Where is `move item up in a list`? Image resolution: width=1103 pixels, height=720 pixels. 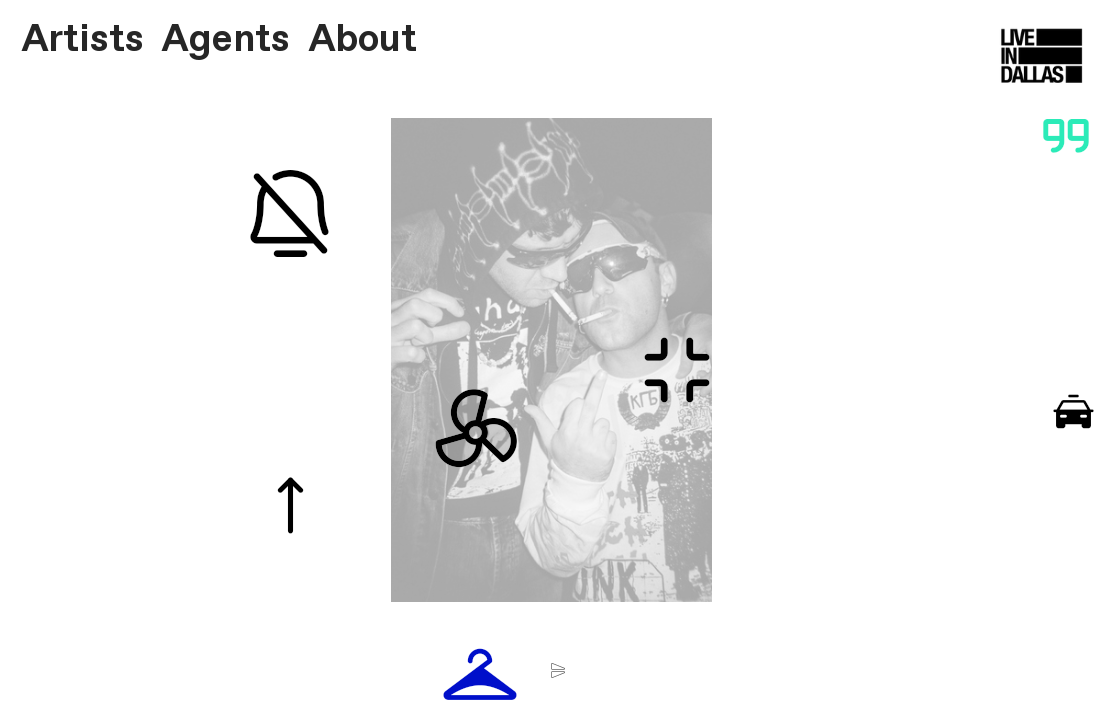 move item up in a list is located at coordinates (290, 505).